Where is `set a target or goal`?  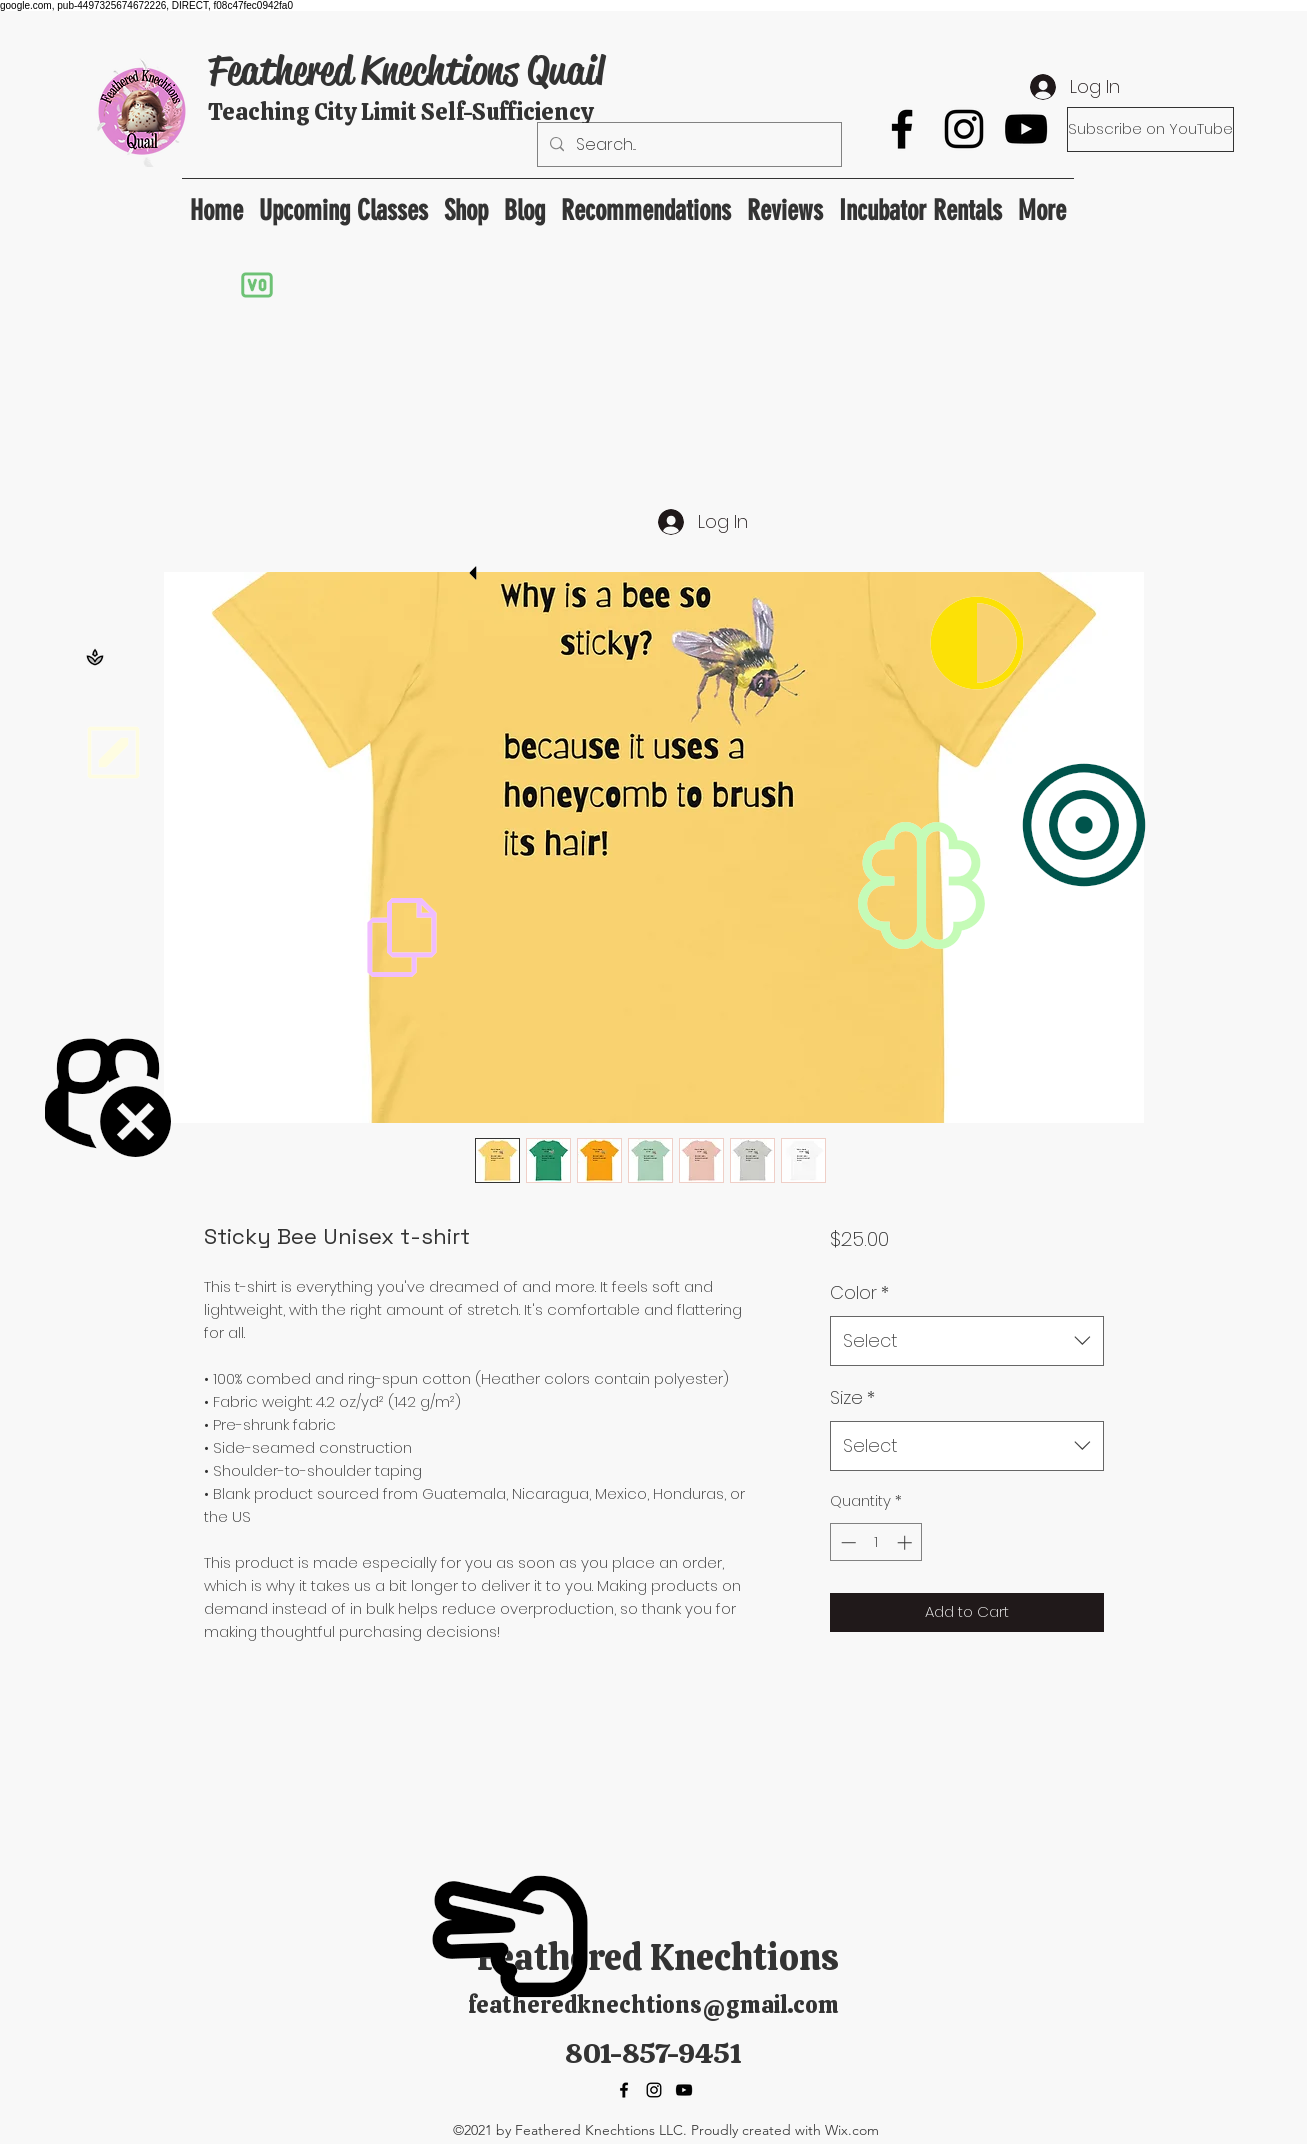 set a target or goal is located at coordinates (1084, 825).